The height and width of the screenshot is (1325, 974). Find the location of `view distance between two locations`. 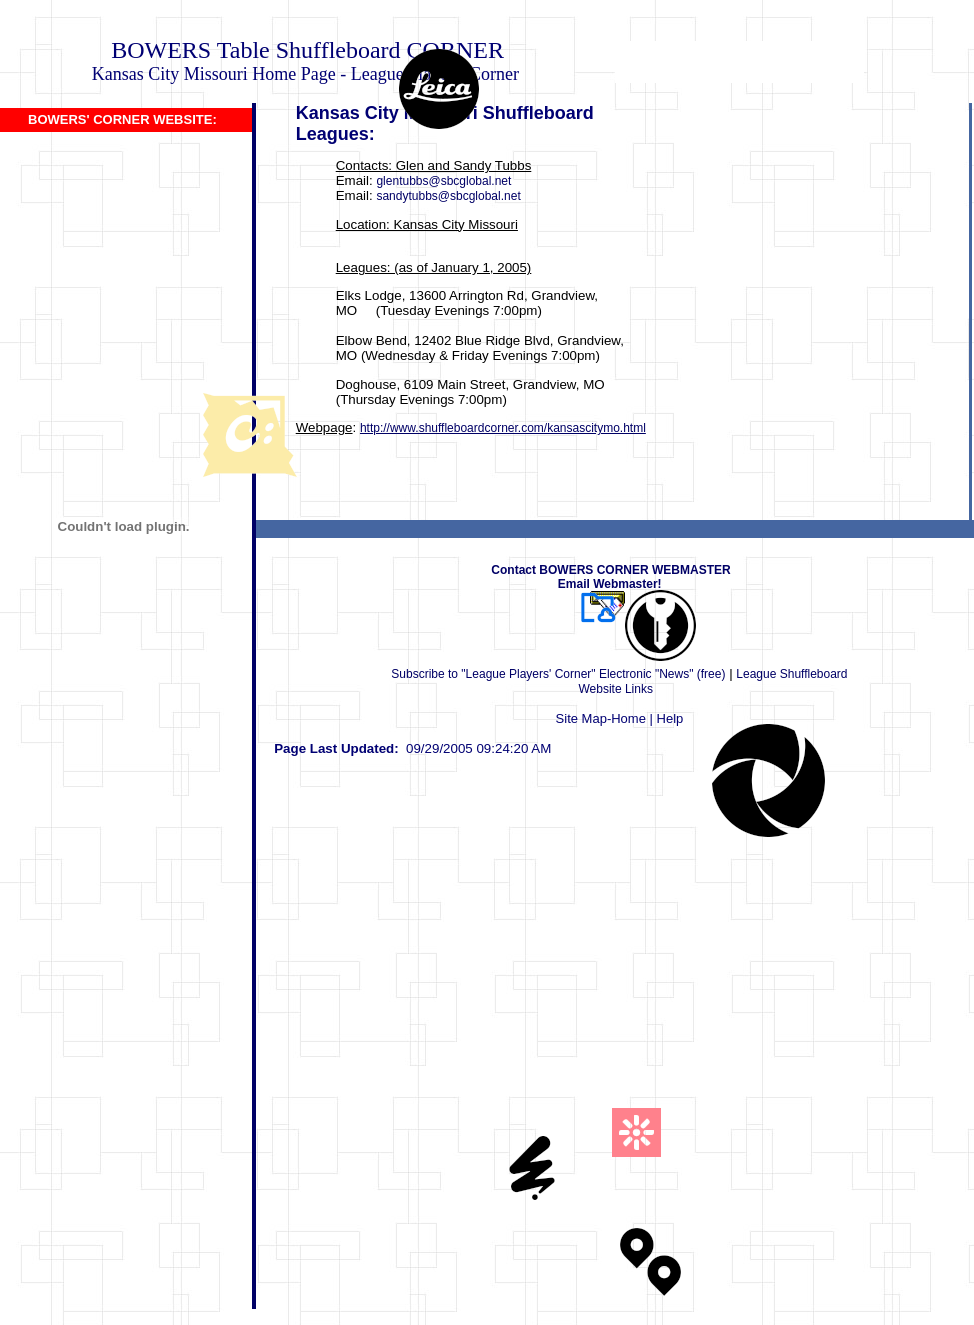

view distance between two locations is located at coordinates (650, 1261).